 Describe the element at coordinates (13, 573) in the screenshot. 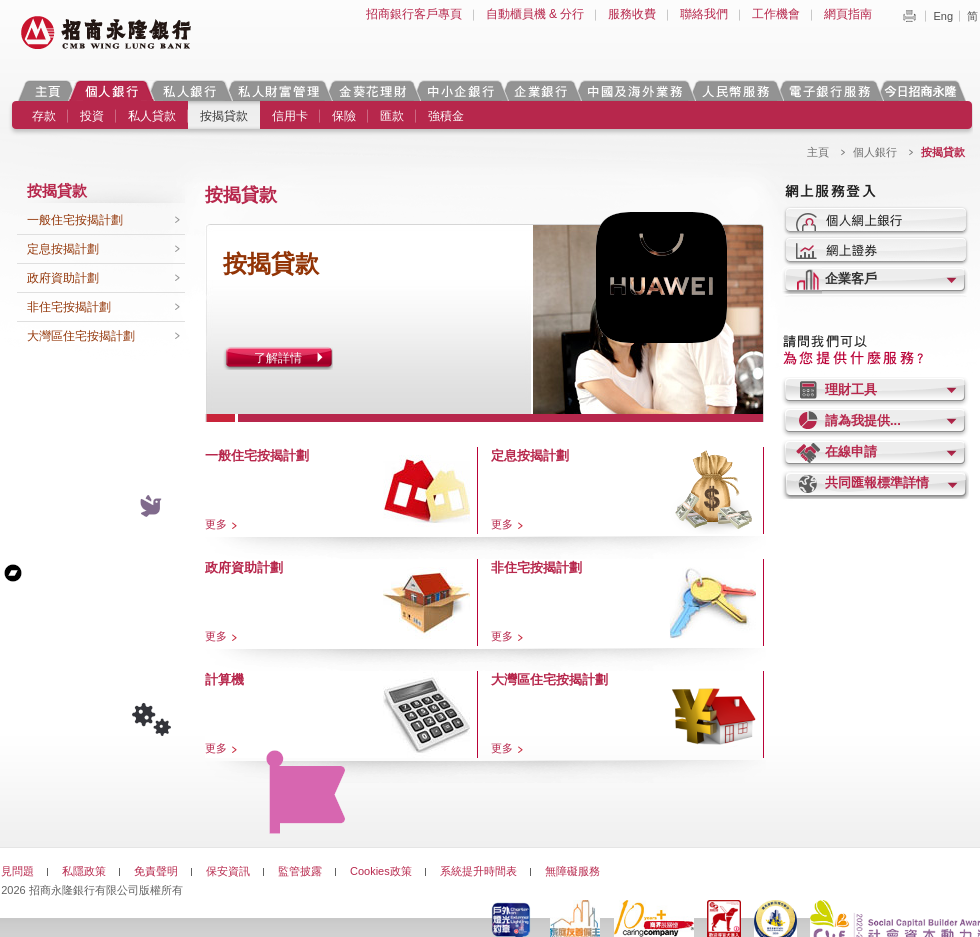

I see `open Bandcamp app` at that location.